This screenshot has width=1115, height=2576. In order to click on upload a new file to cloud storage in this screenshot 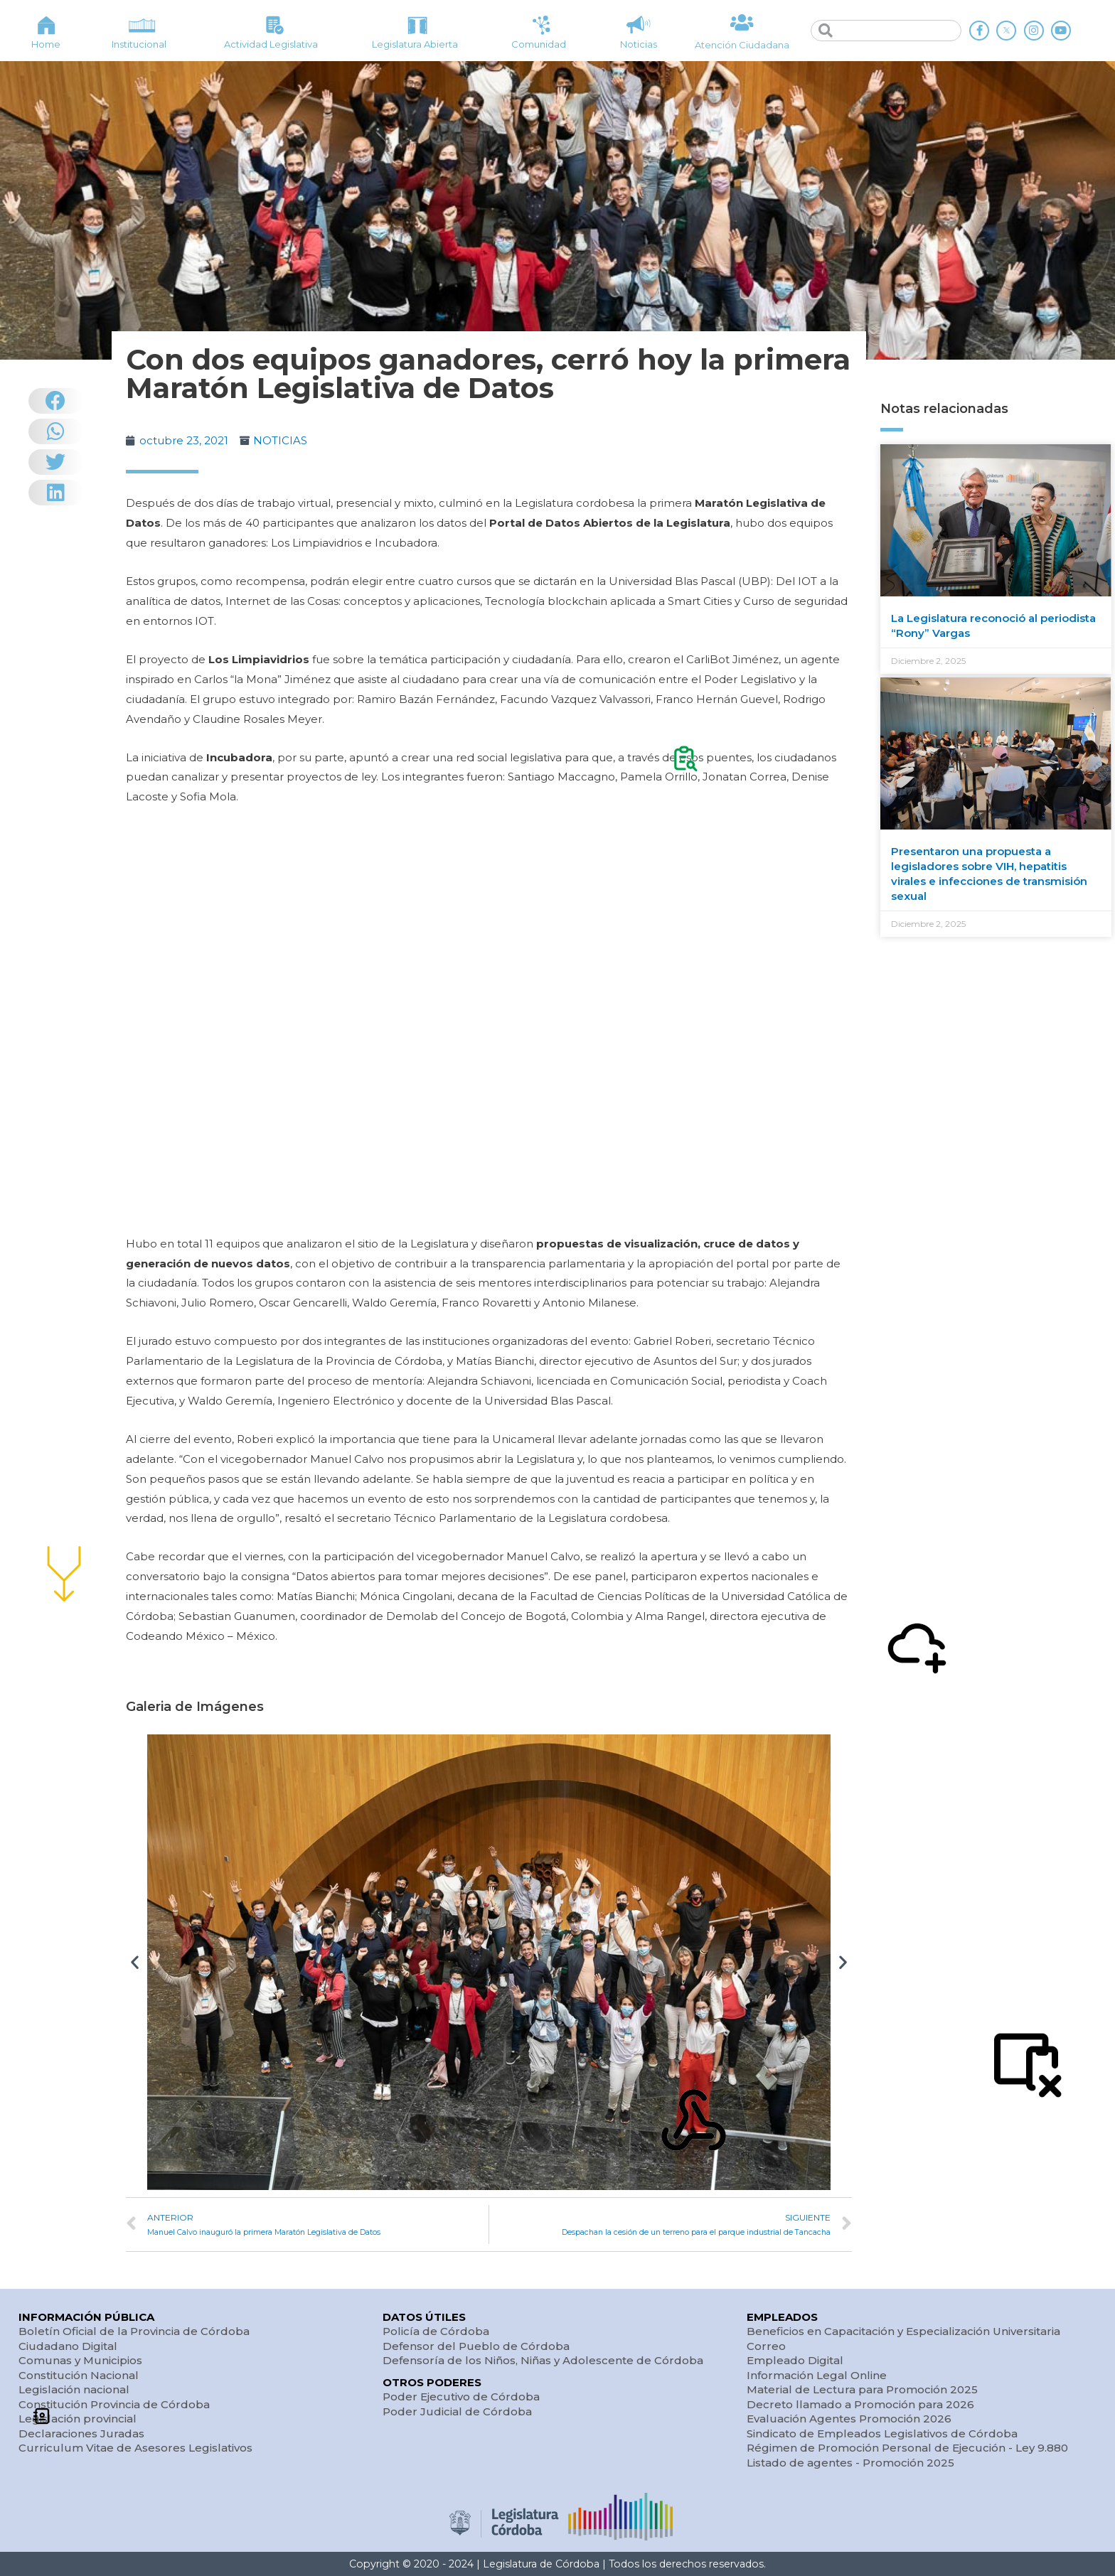, I will do `click(917, 1644)`.